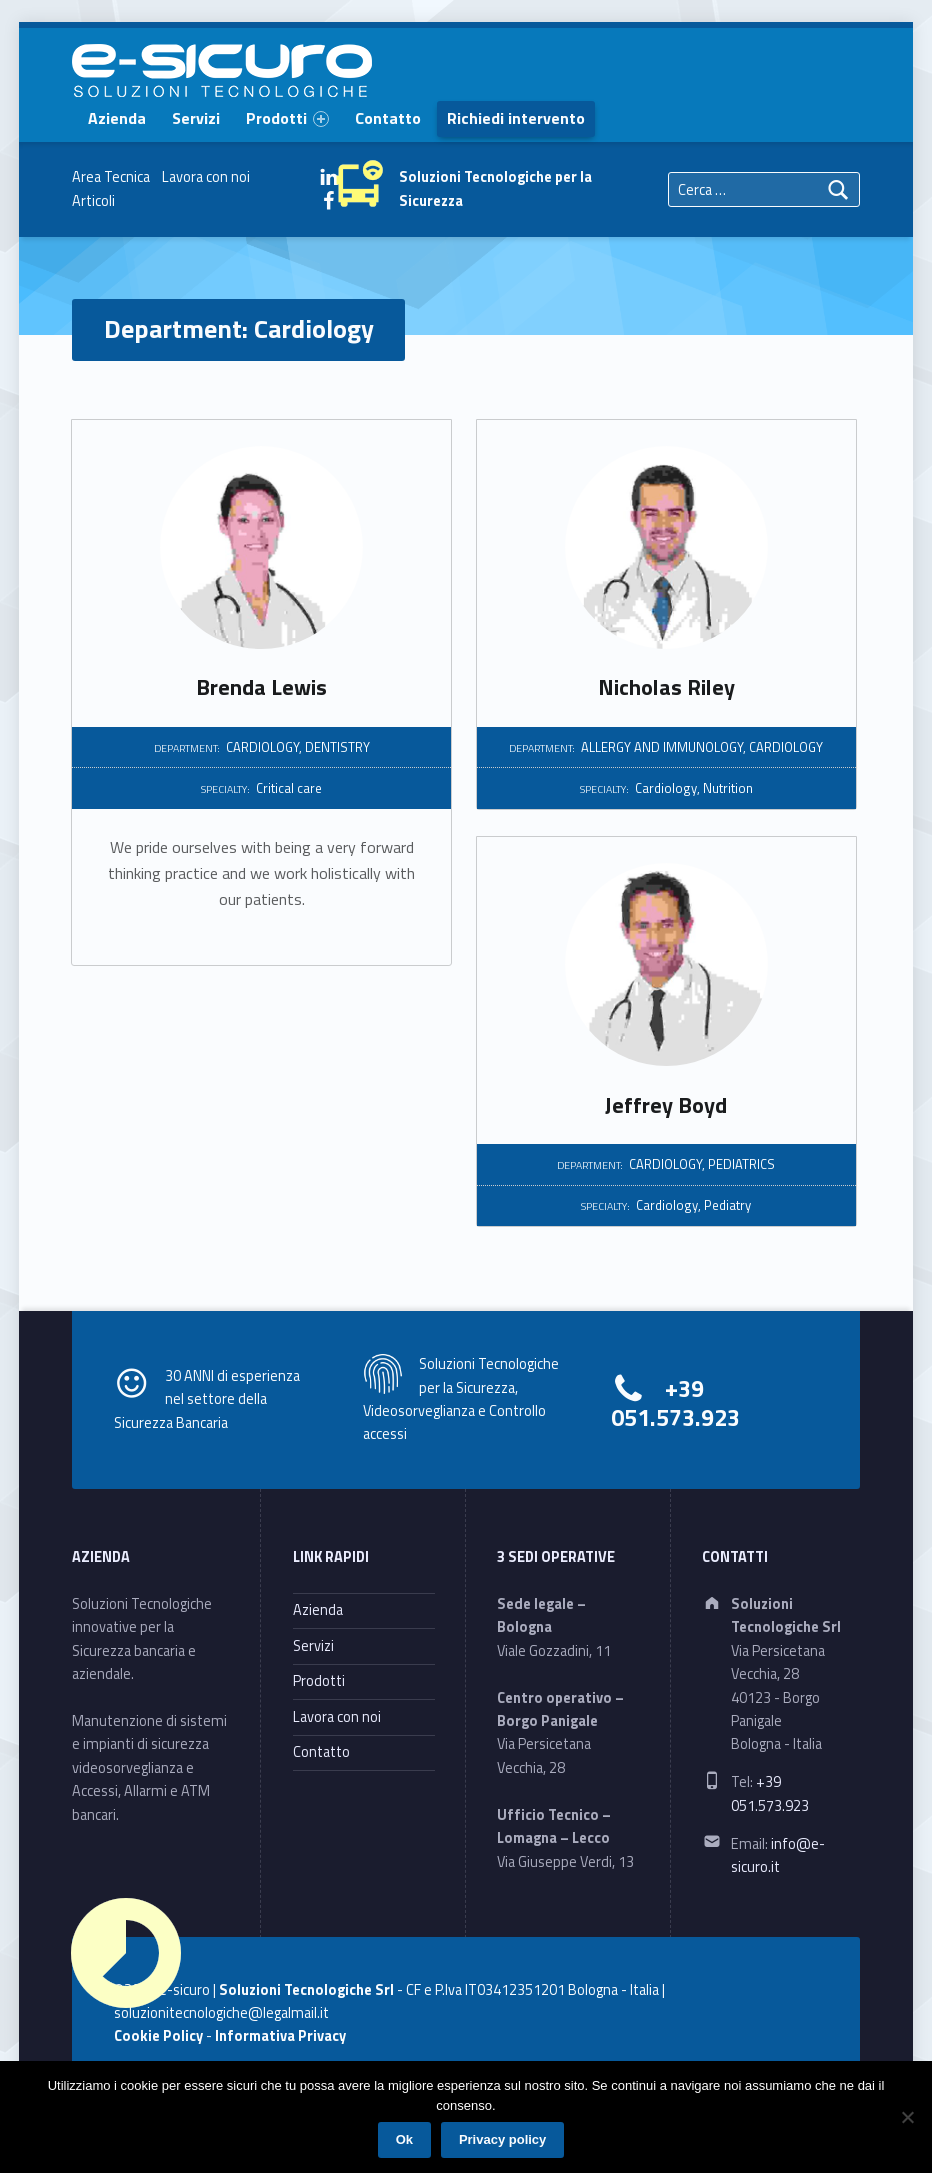 This screenshot has height=2173, width=932. I want to click on indicates bus has wifi available, so click(358, 184).